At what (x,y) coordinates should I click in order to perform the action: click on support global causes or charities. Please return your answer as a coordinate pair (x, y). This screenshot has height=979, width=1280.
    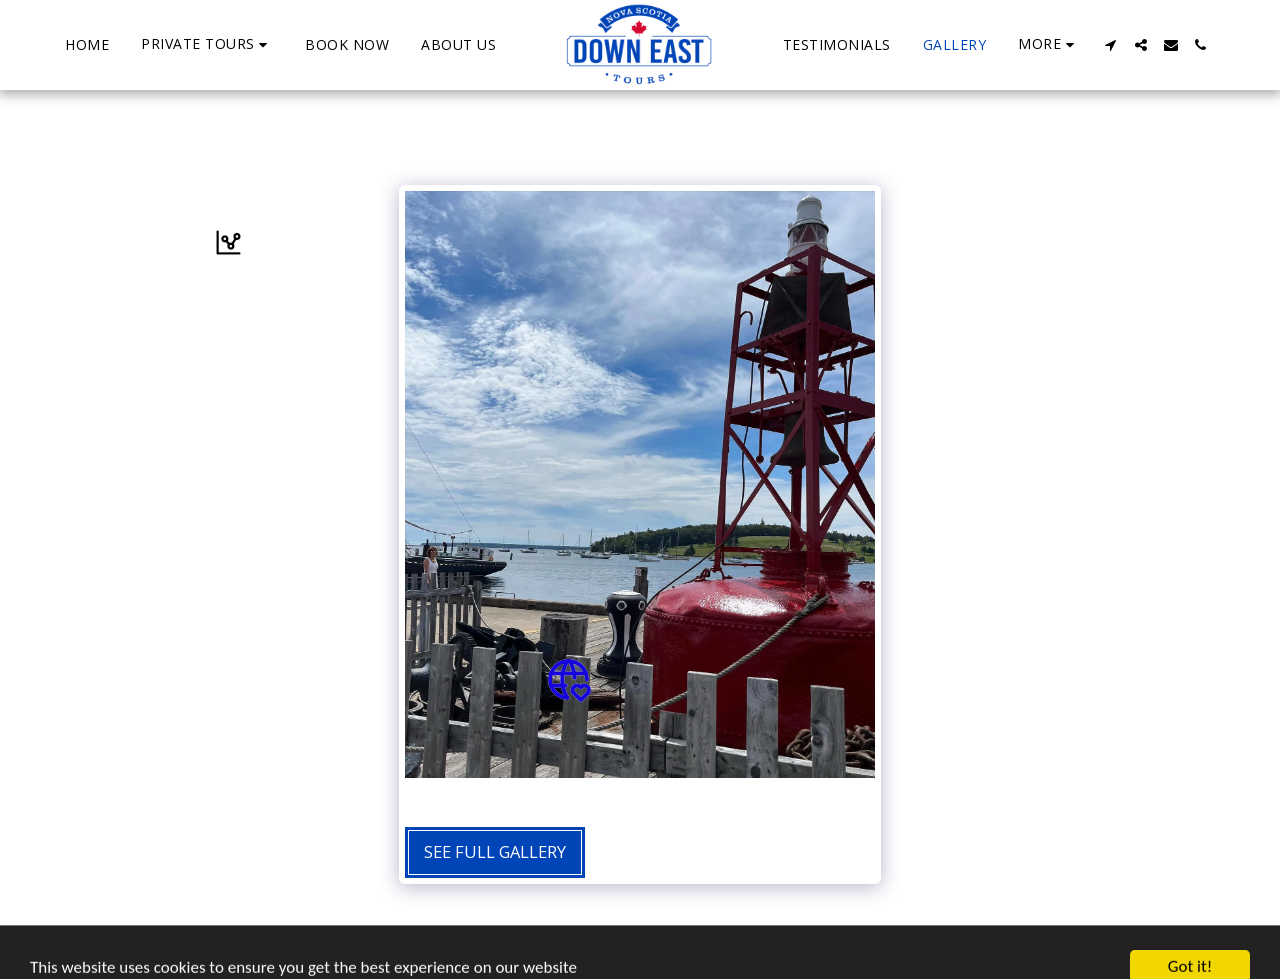
    Looking at the image, I should click on (568, 679).